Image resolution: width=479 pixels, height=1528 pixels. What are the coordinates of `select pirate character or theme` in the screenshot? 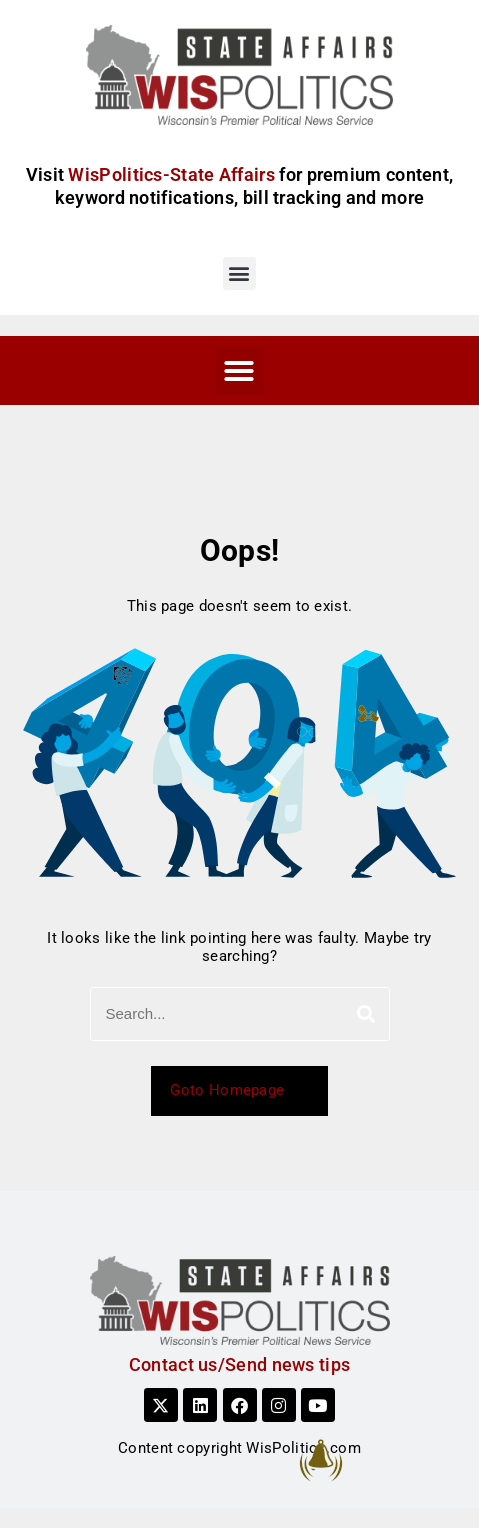 It's located at (368, 713).